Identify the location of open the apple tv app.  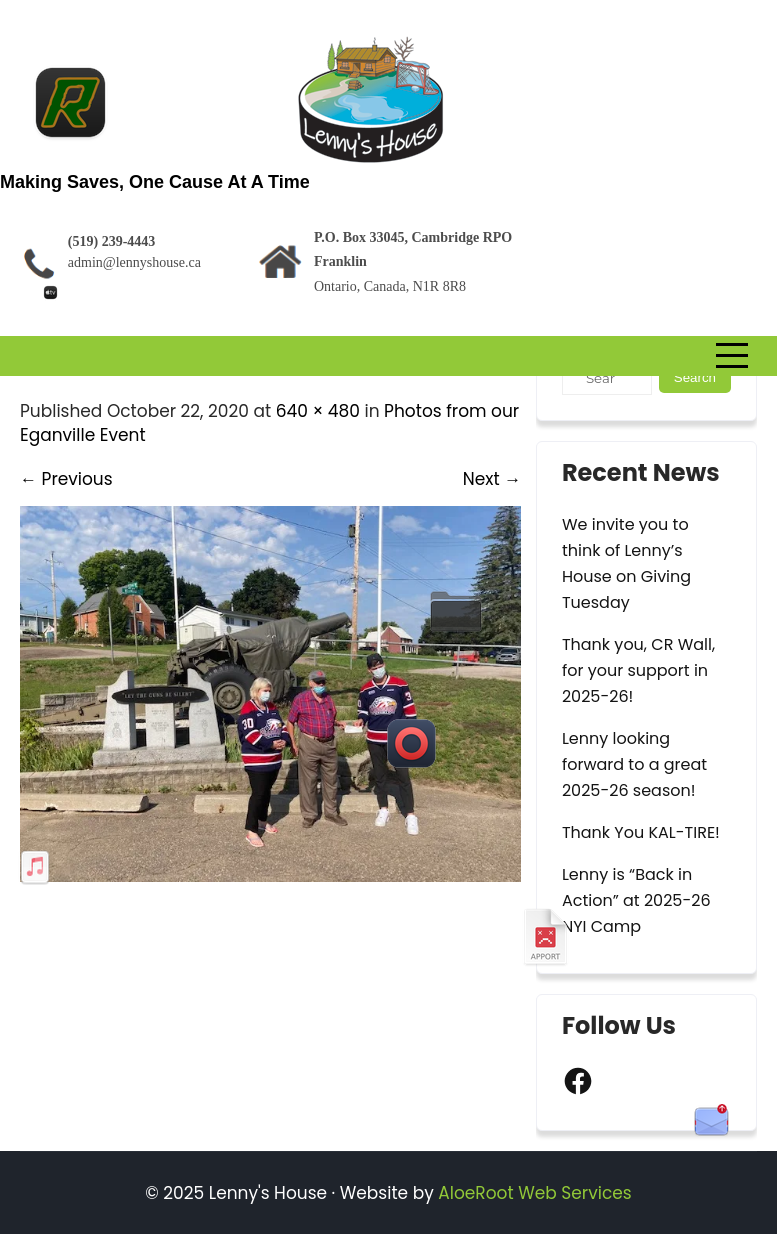
(50, 292).